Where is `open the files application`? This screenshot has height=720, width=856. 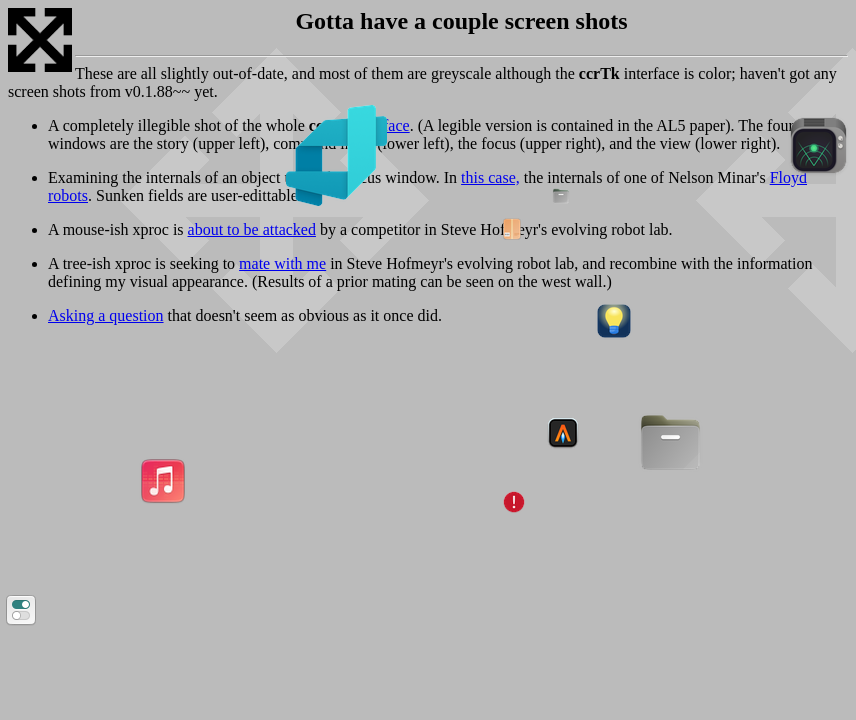
open the files application is located at coordinates (561, 196).